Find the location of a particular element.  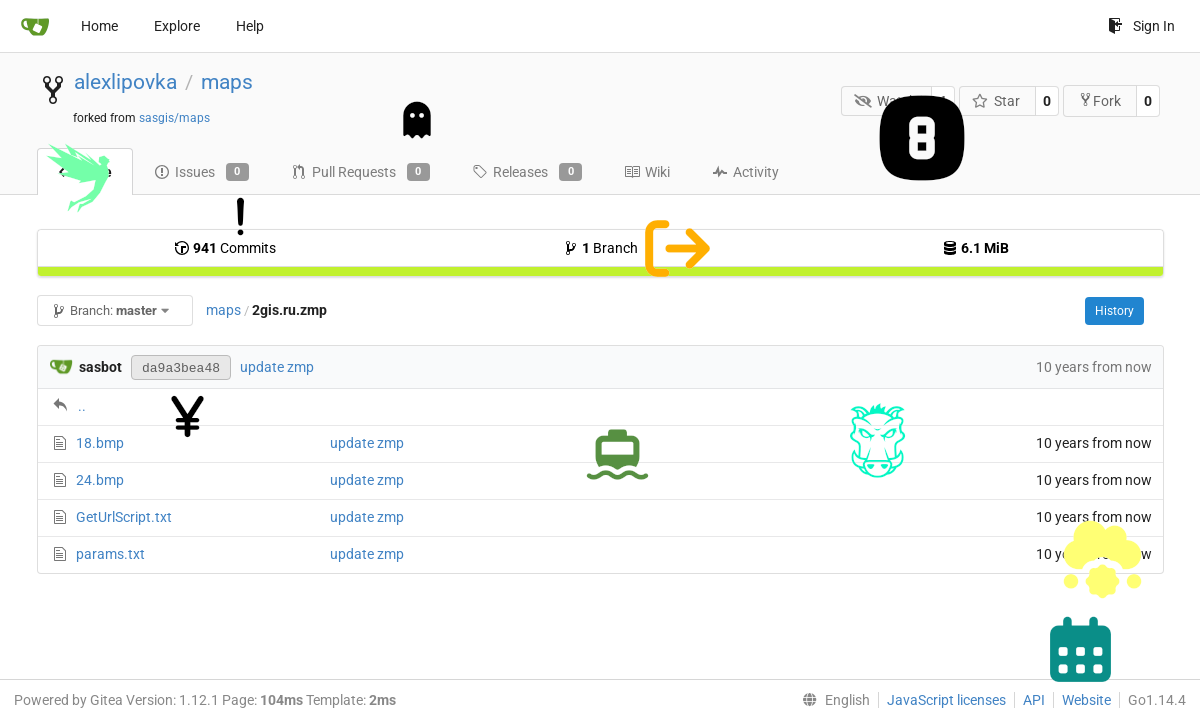

indicates a warning or alert requiring attention is located at coordinates (240, 216).